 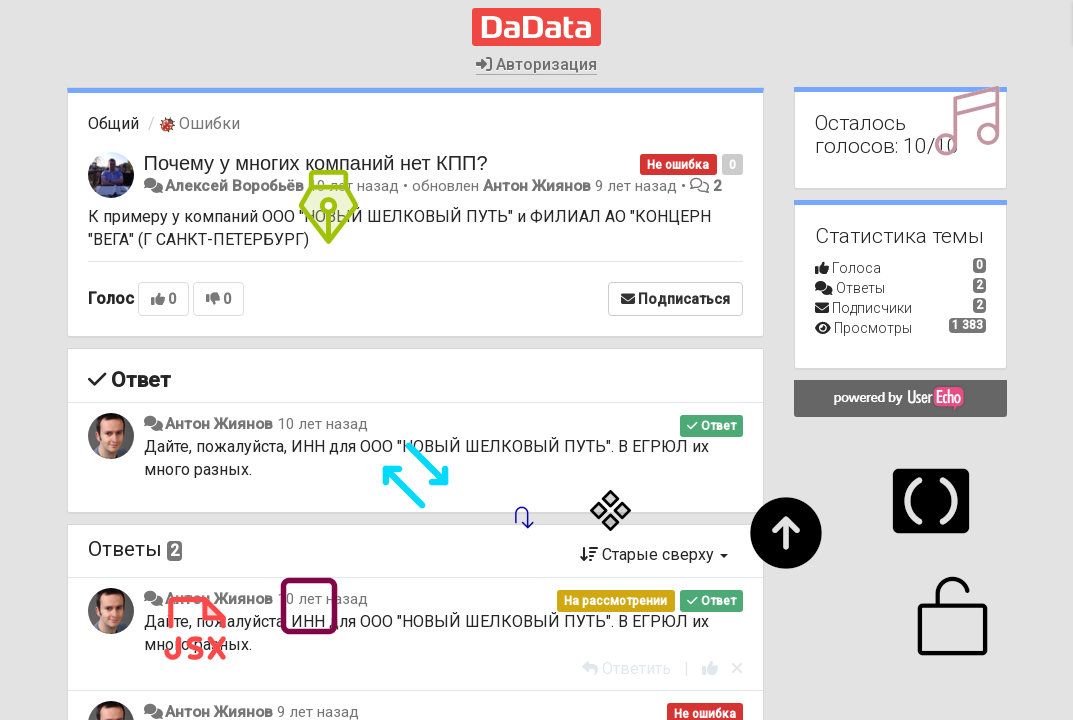 I want to click on redo or repeat last action, so click(x=523, y=517).